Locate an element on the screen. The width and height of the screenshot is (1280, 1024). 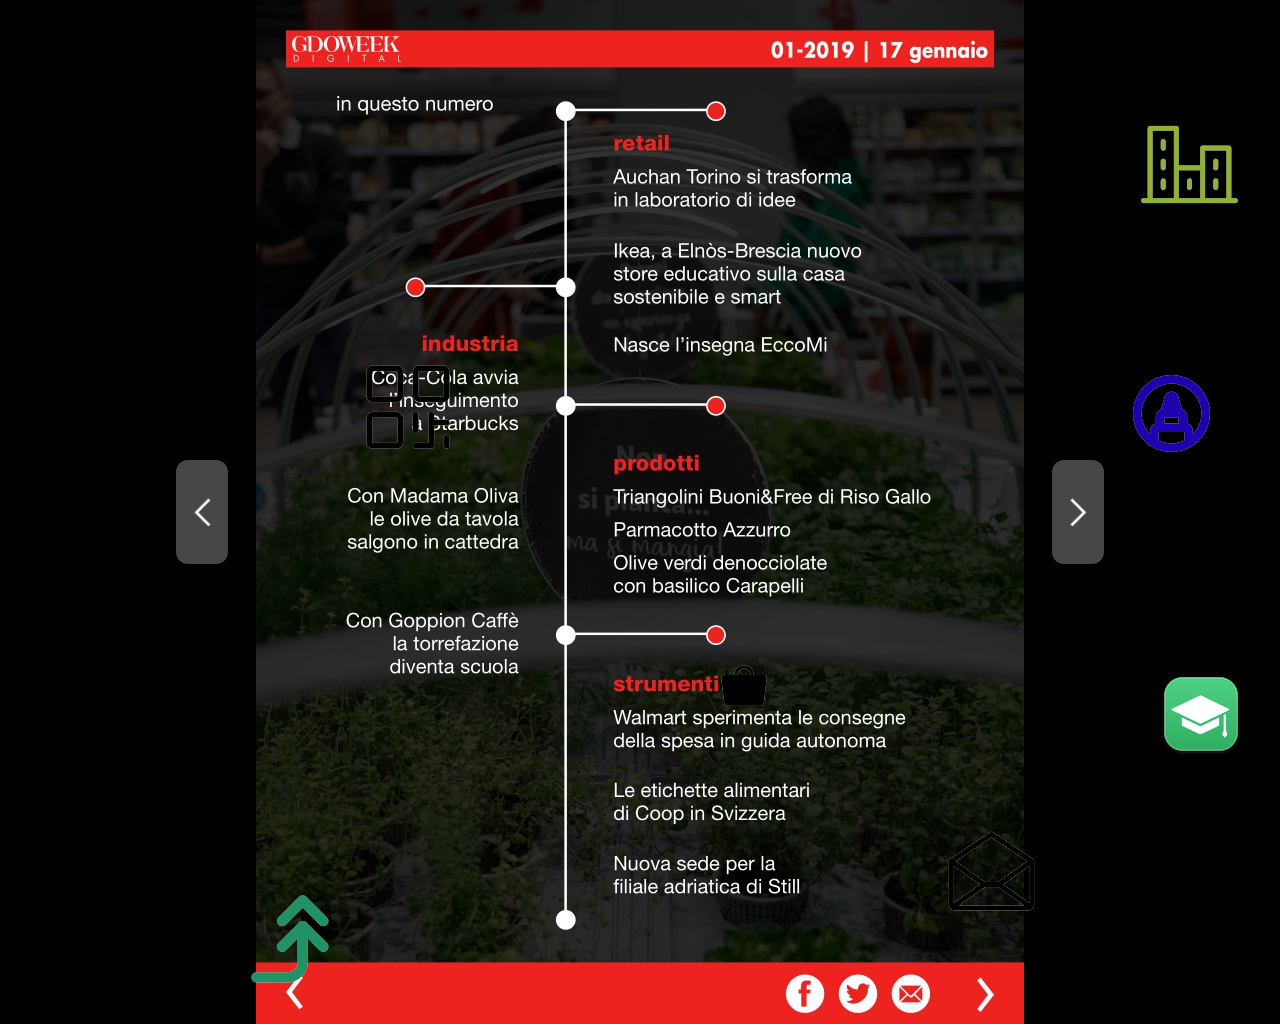
view city or urban locations is located at coordinates (1189, 164).